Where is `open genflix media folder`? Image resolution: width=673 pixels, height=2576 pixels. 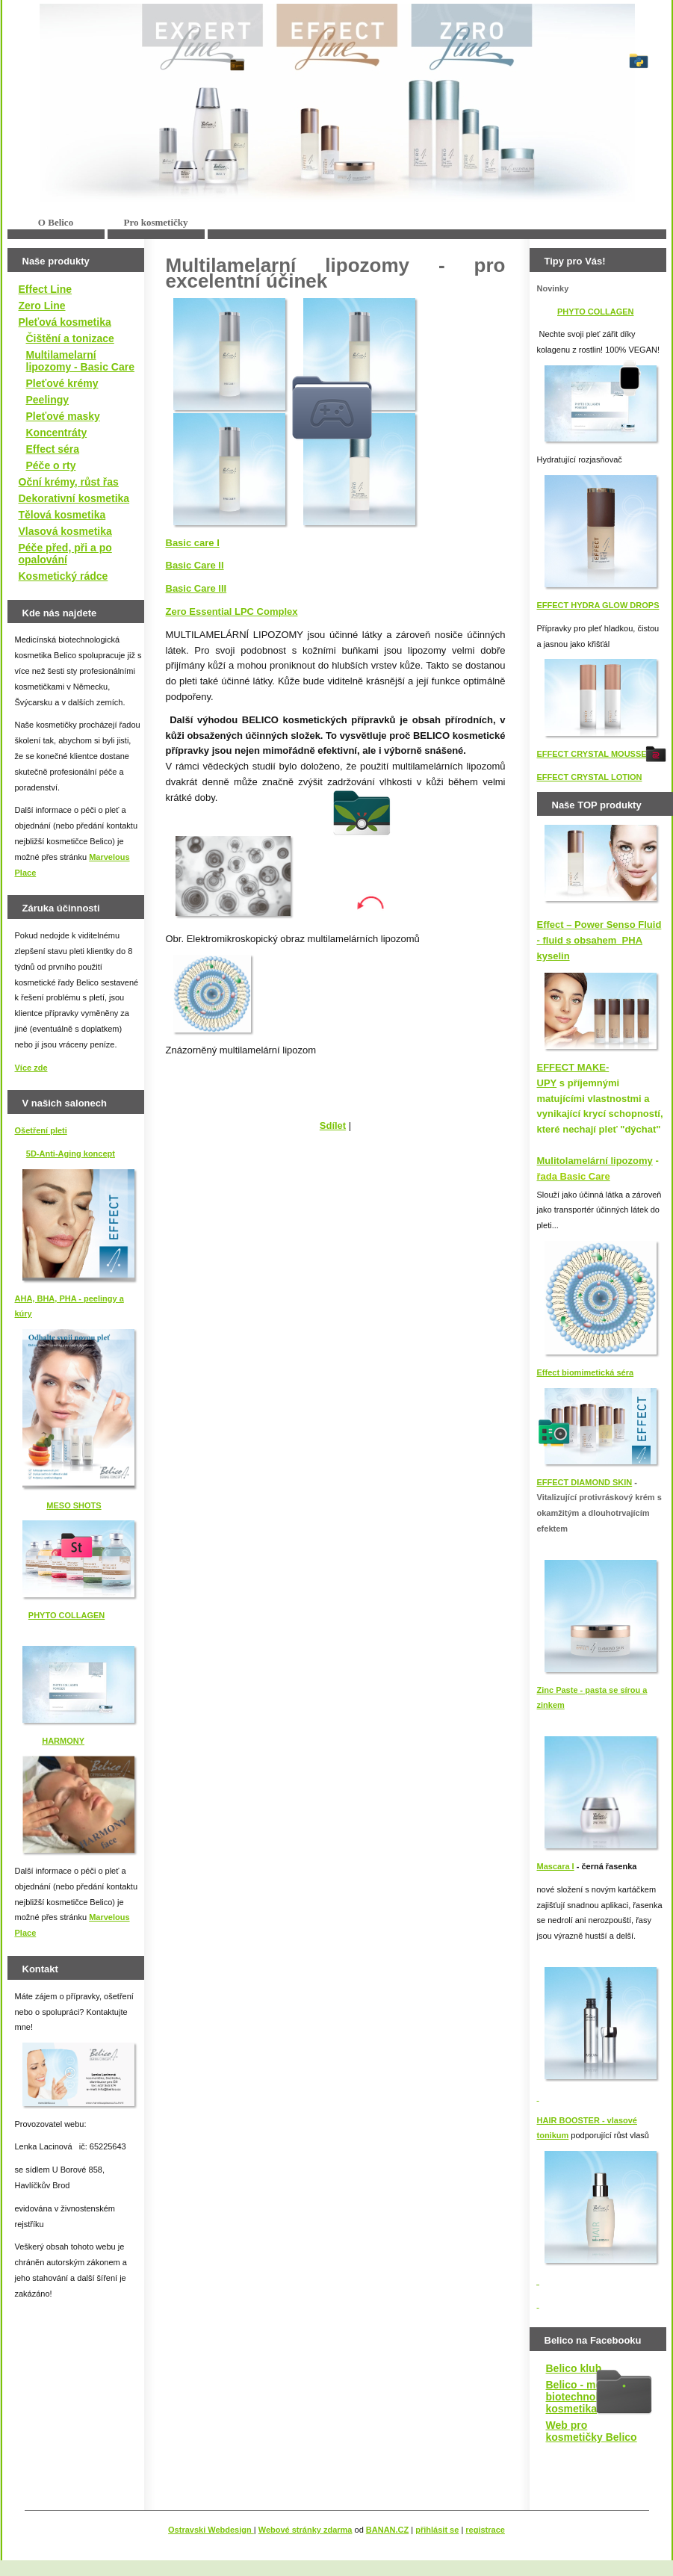
open genflix media folder is located at coordinates (237, 65).